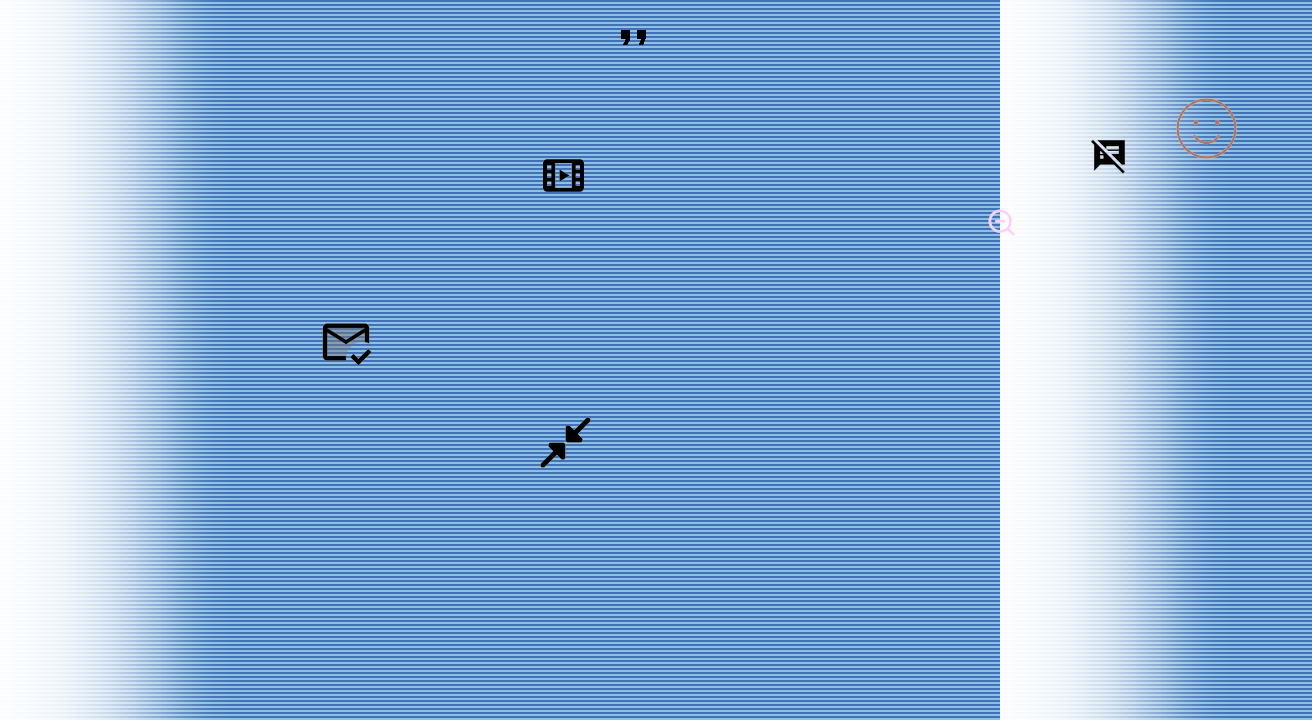 The height and width of the screenshot is (720, 1312). I want to click on zoom out to see more content, so click(1001, 222).